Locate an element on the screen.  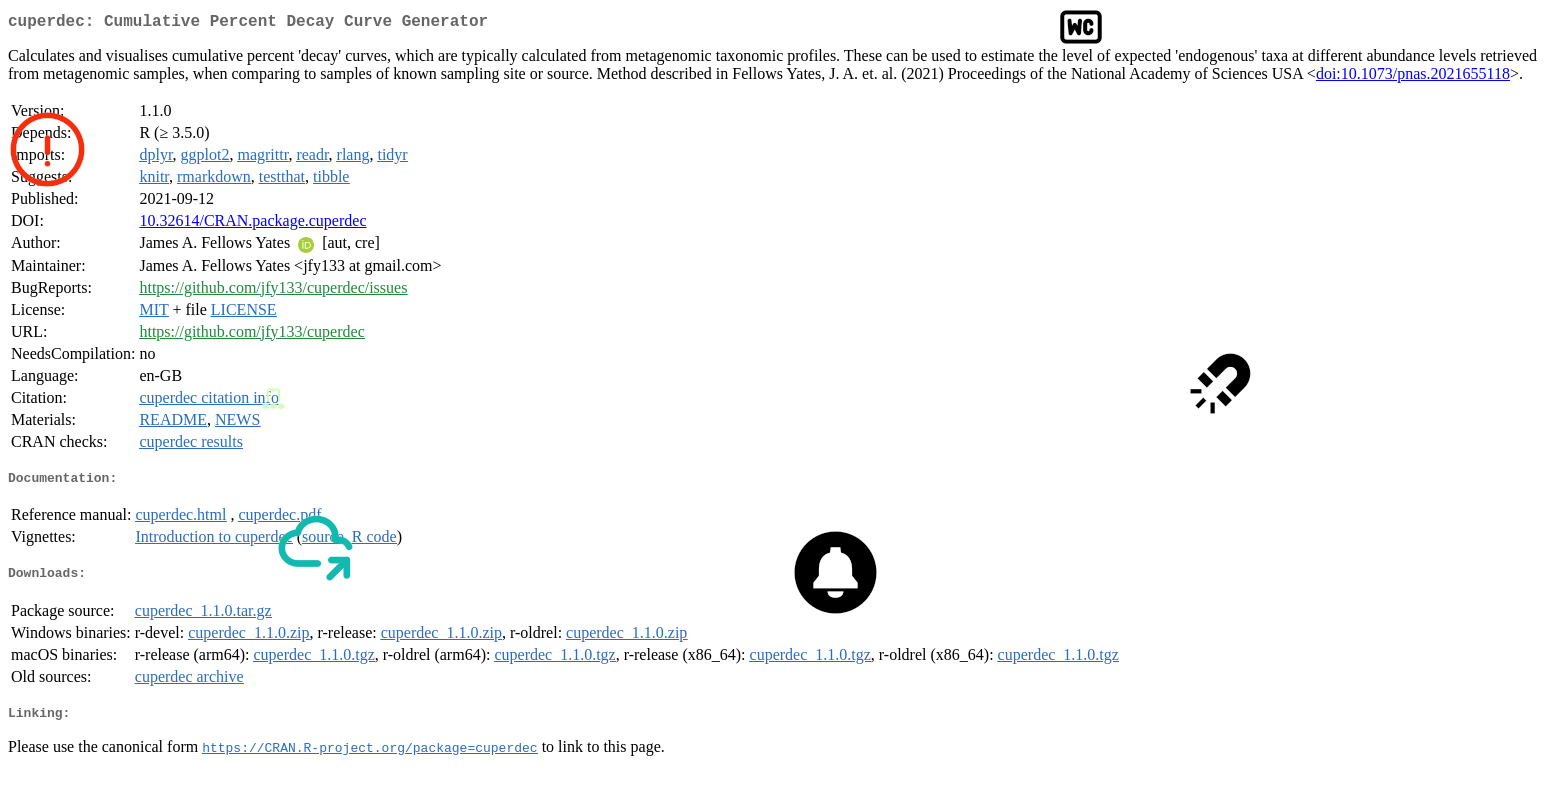
indicates restroom or water closet location is located at coordinates (1081, 27).